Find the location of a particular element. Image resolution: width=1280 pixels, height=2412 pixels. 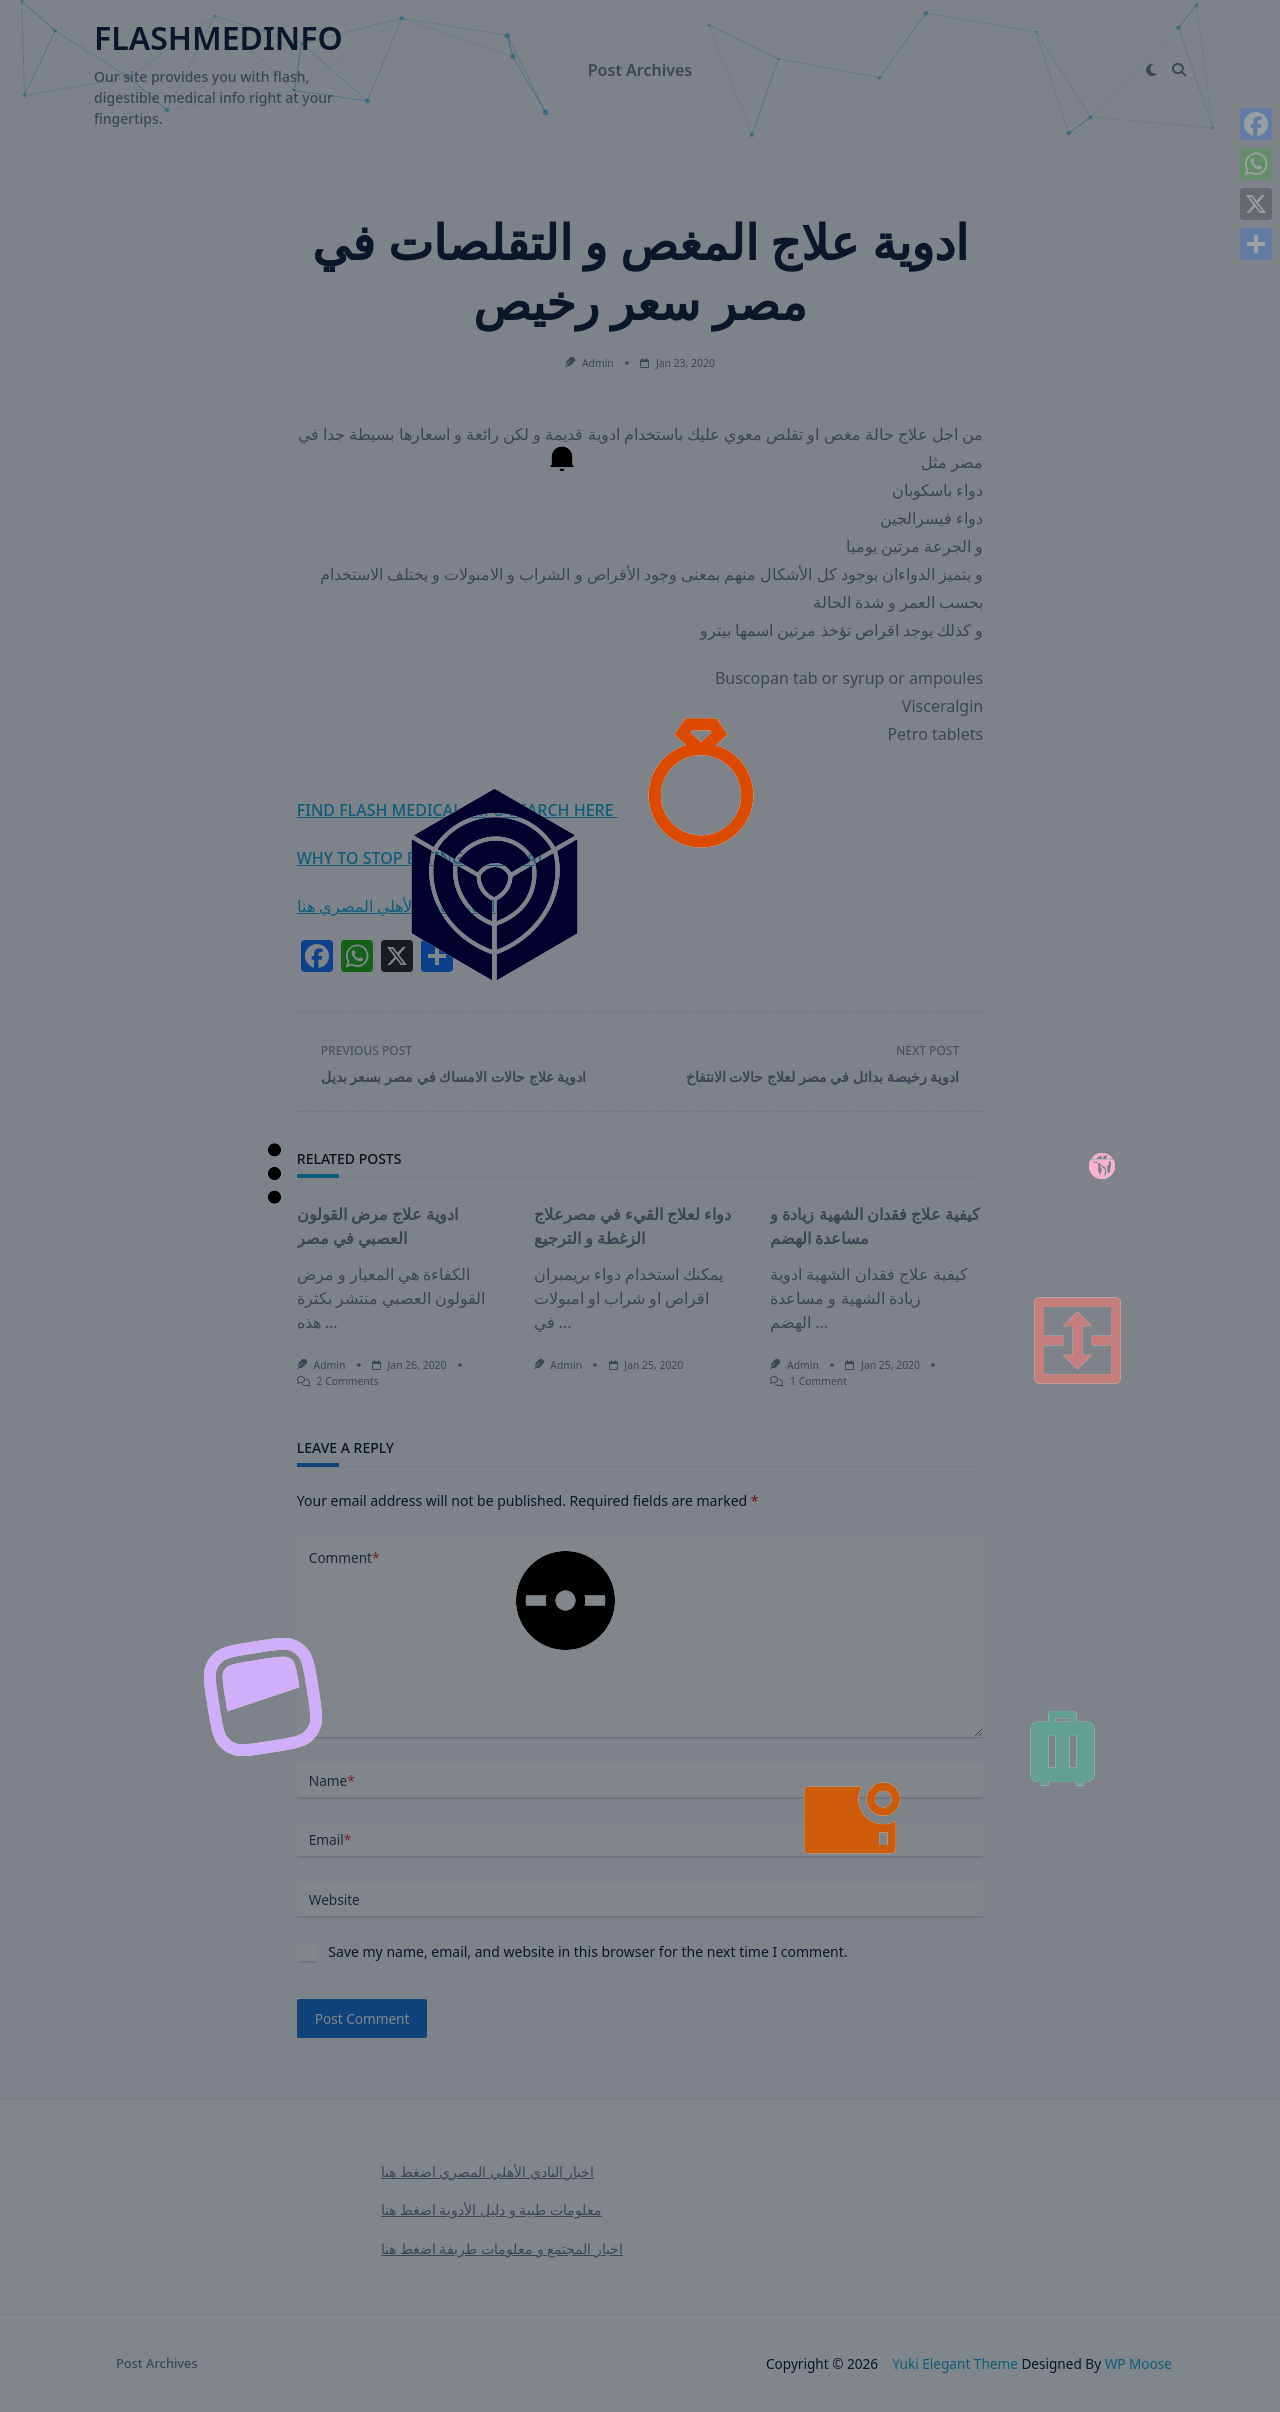

access travel or trip planning features is located at coordinates (1062, 1746).